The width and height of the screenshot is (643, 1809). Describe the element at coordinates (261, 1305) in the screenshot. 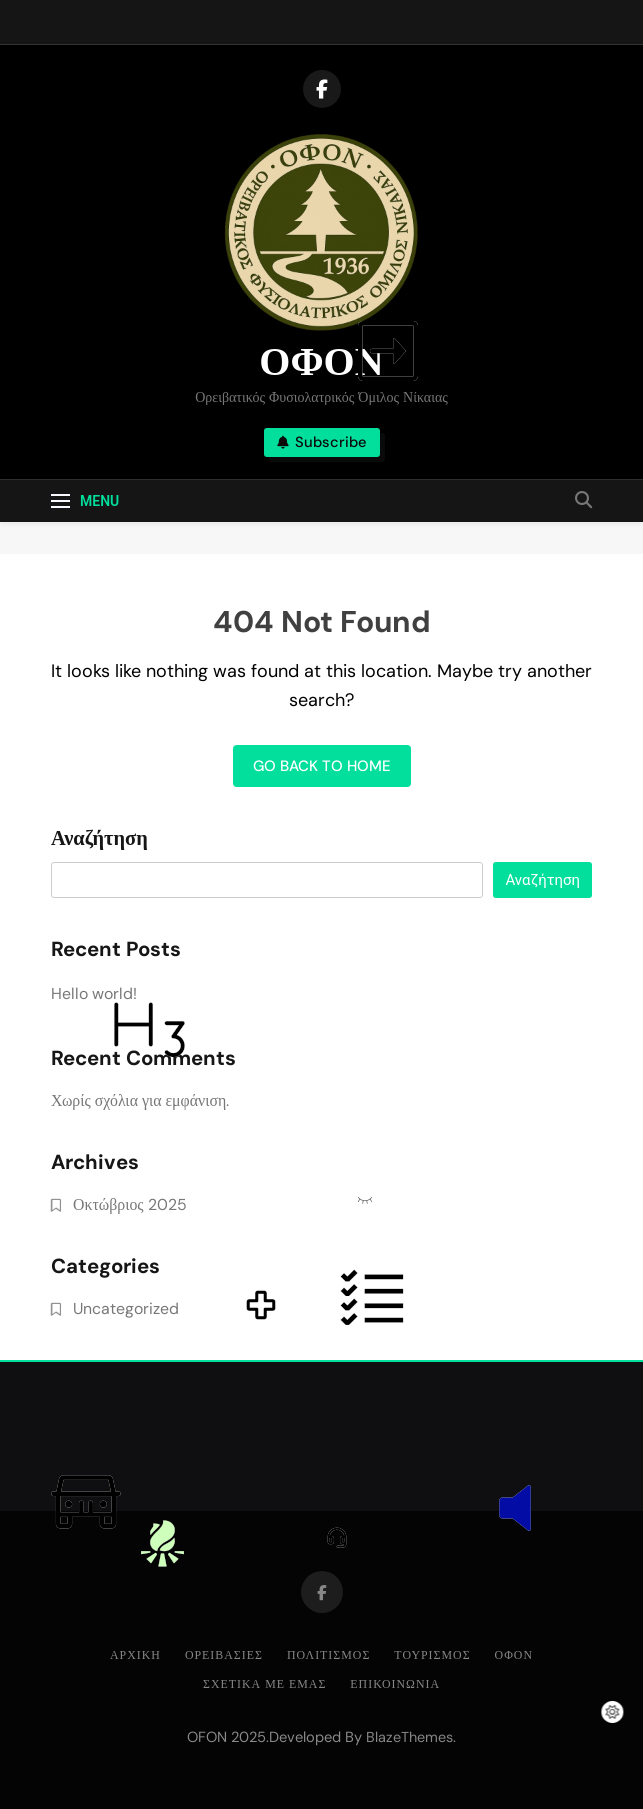

I see `access health or medical information` at that location.